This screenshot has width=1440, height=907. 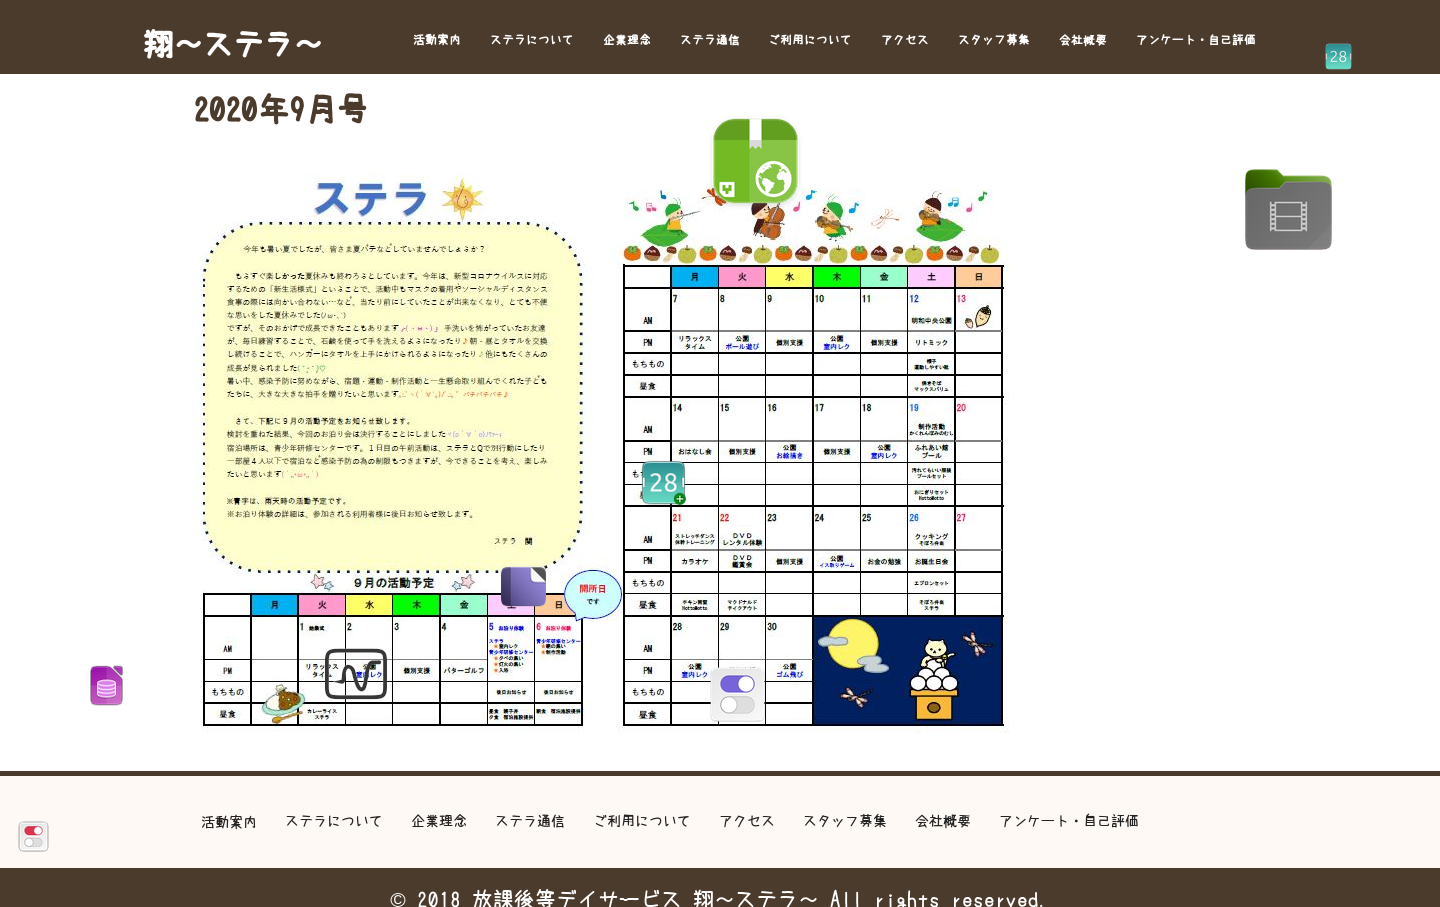 What do you see at coordinates (1338, 56) in the screenshot?
I see `open the calendar app` at bounding box center [1338, 56].